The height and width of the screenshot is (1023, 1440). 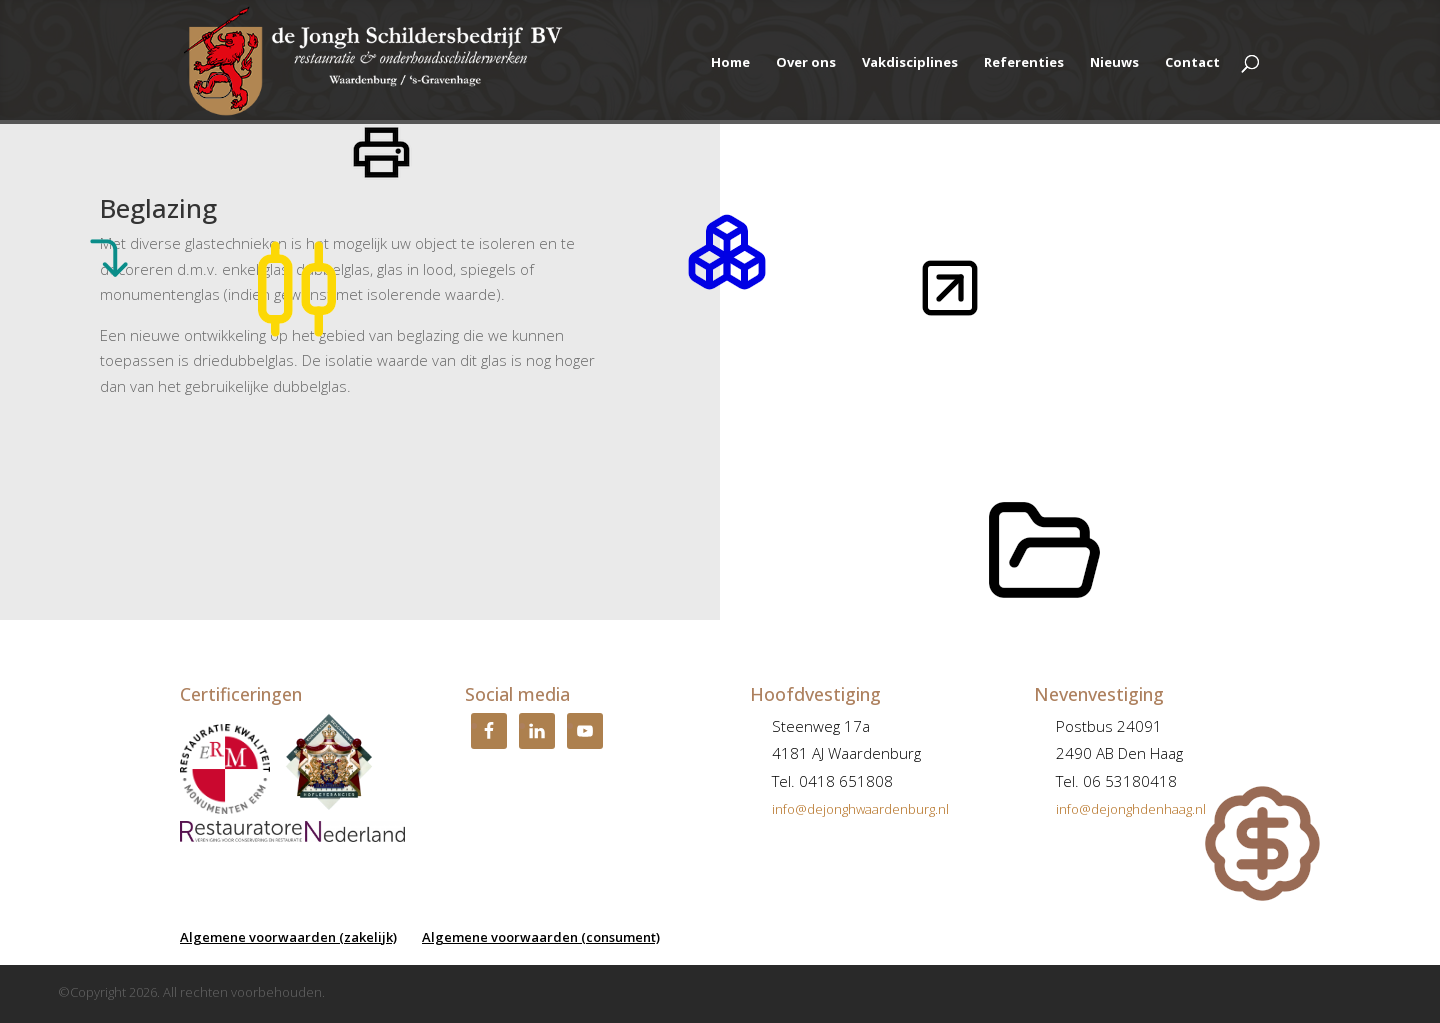 I want to click on print this document, so click(x=381, y=152).